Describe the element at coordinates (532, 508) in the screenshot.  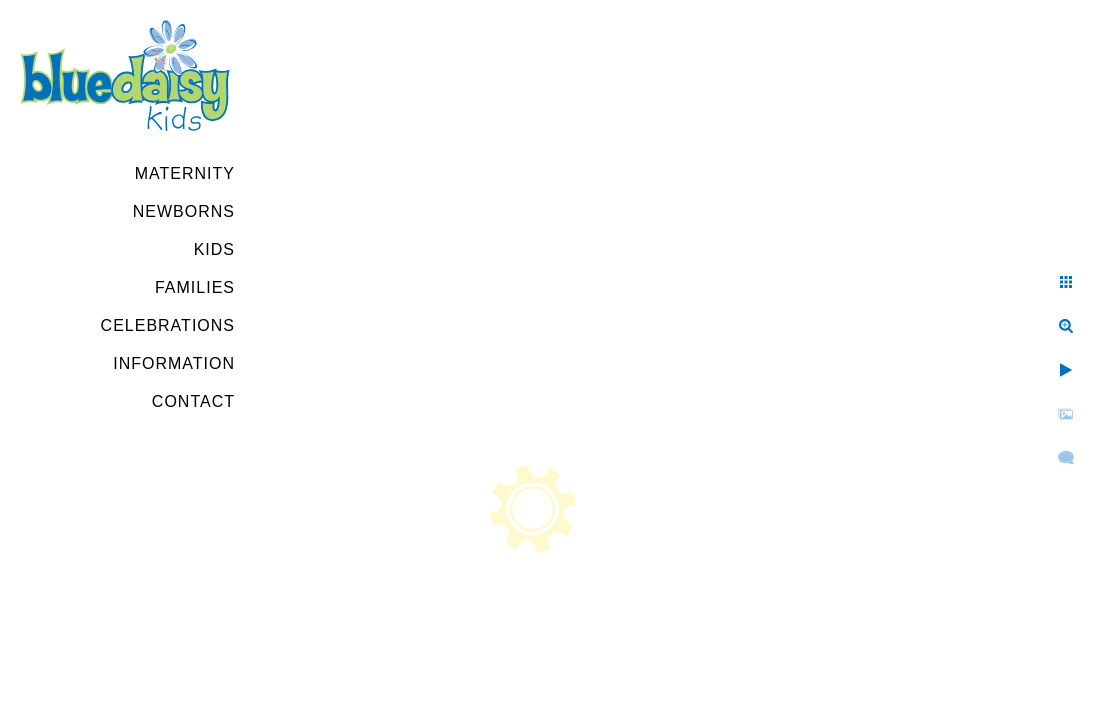
I see `access settings or preferences` at that location.